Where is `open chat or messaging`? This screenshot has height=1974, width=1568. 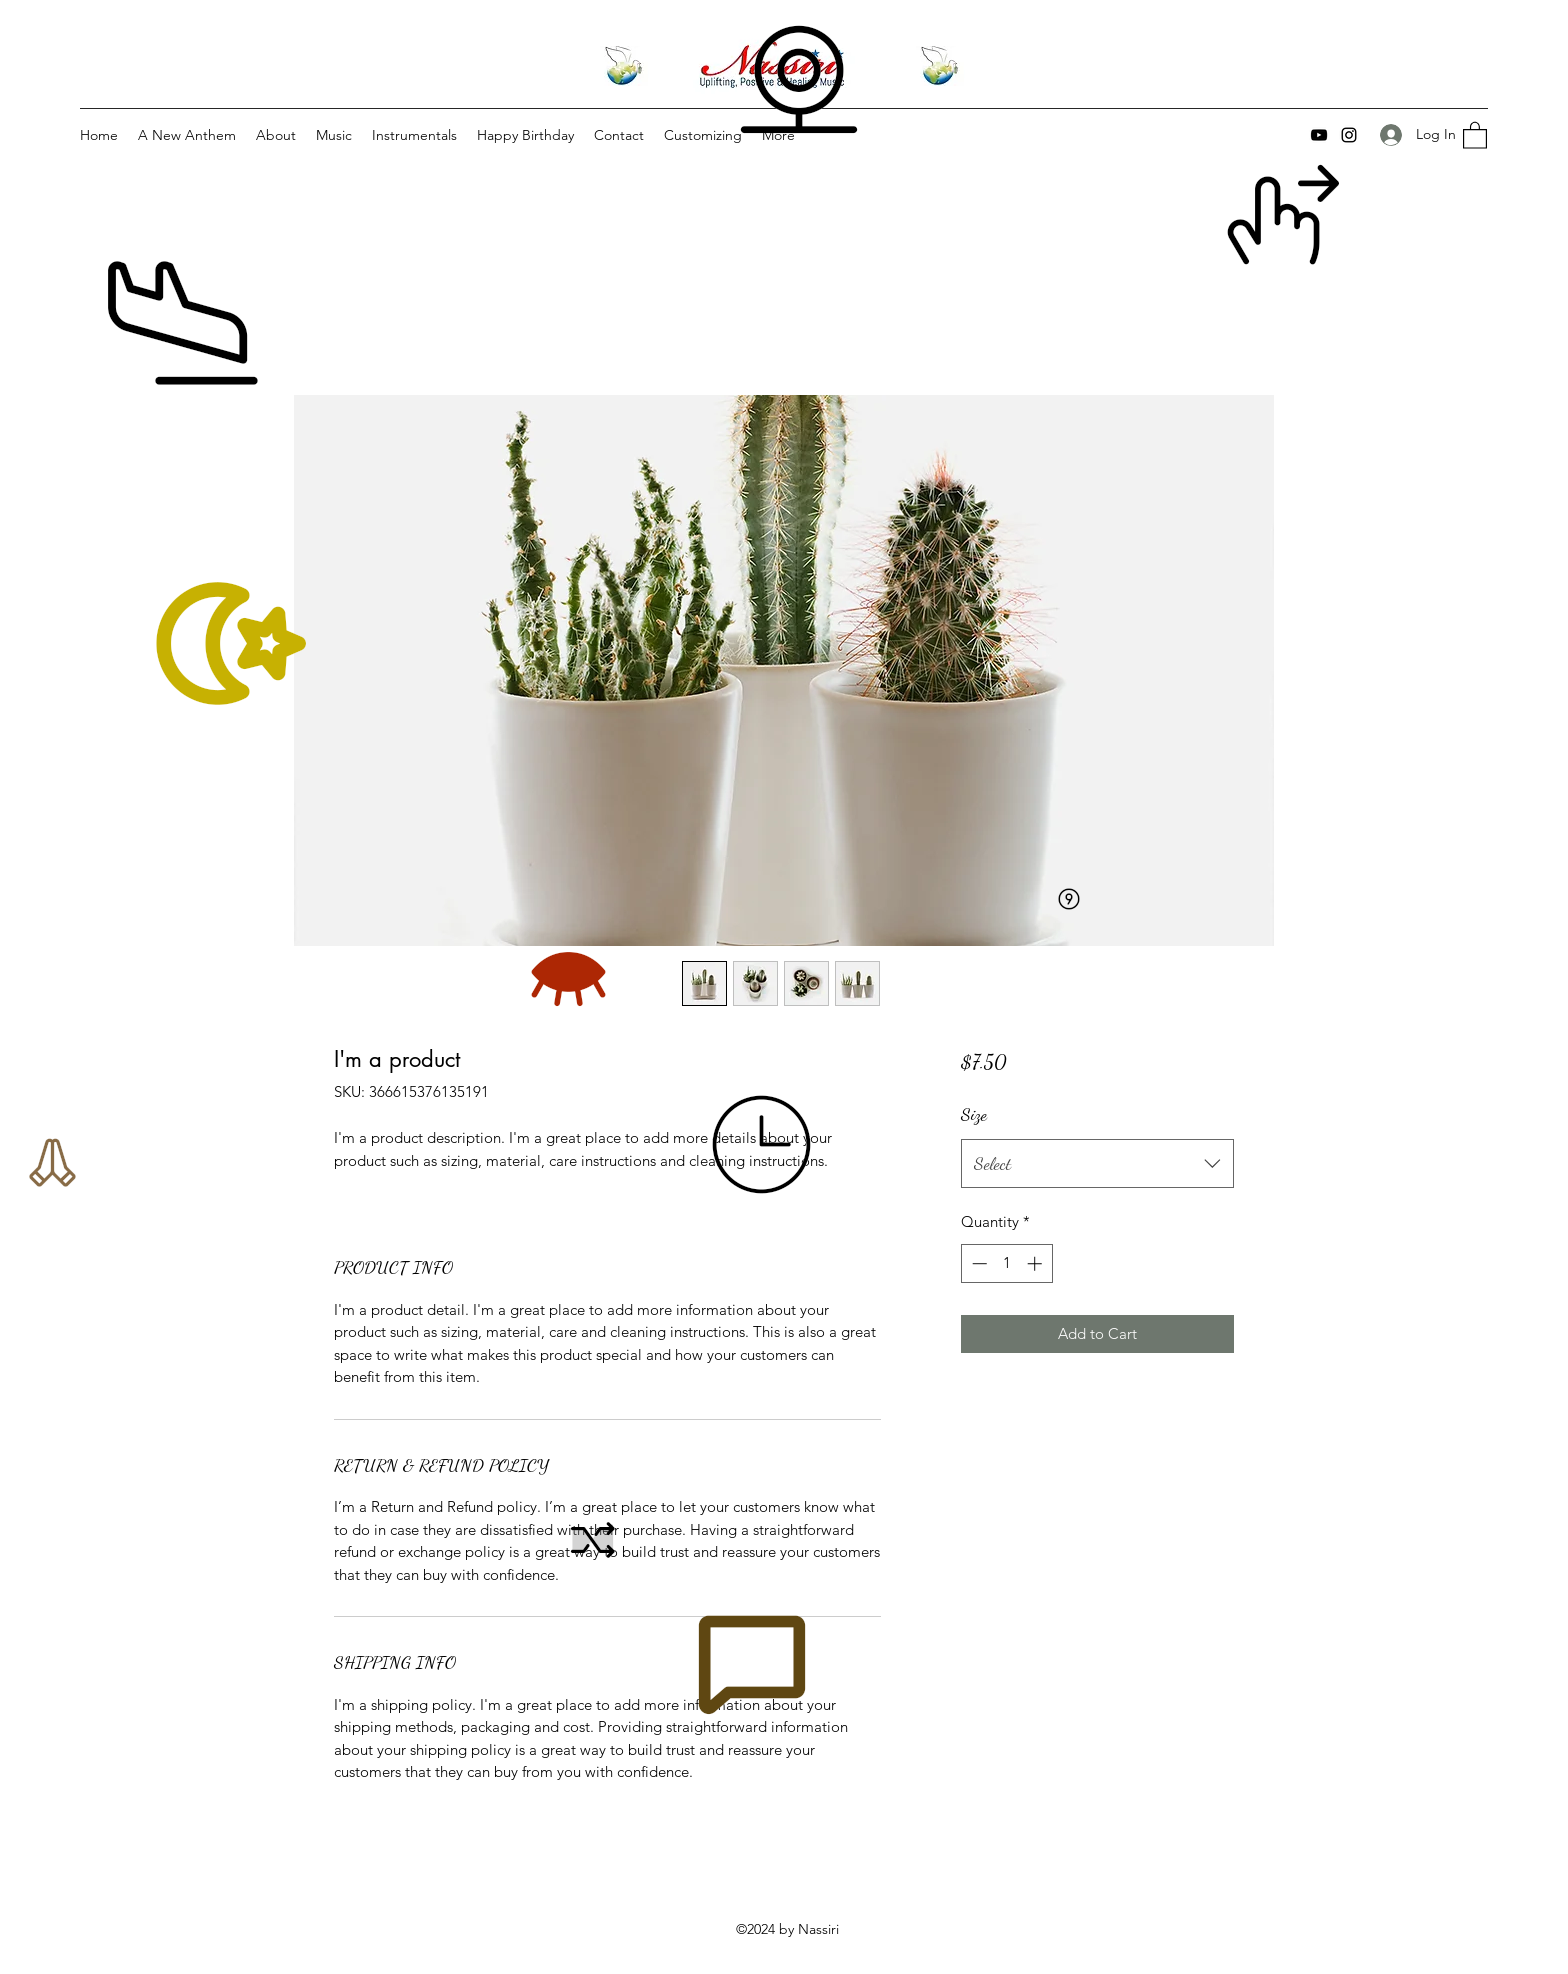
open chat or messaging is located at coordinates (752, 1657).